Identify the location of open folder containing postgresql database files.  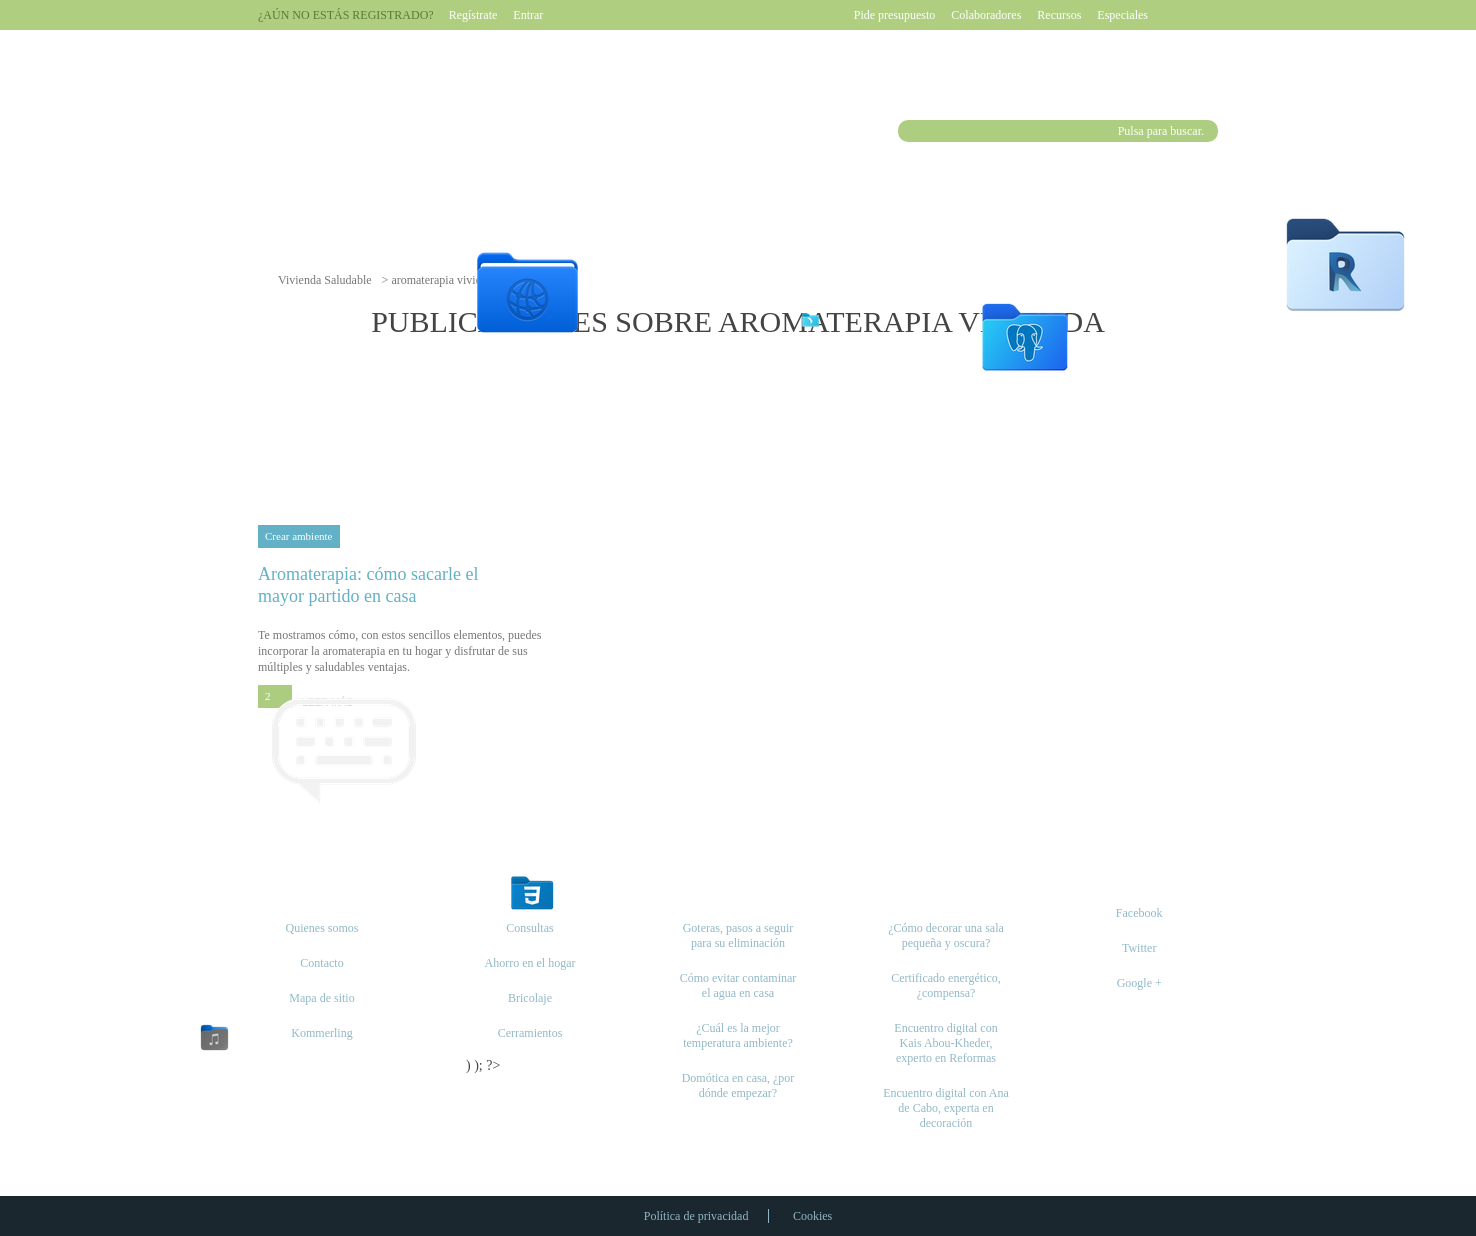
(1024, 339).